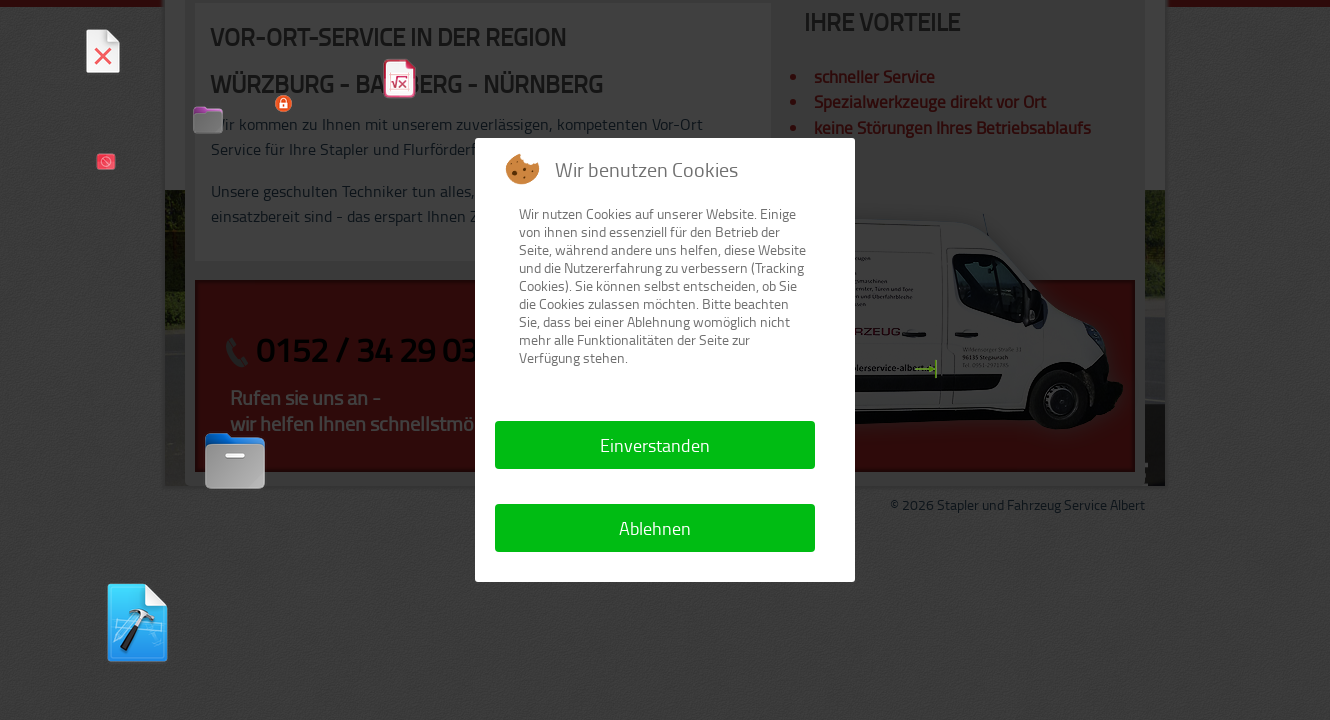  I want to click on open the file manager application, so click(235, 461).